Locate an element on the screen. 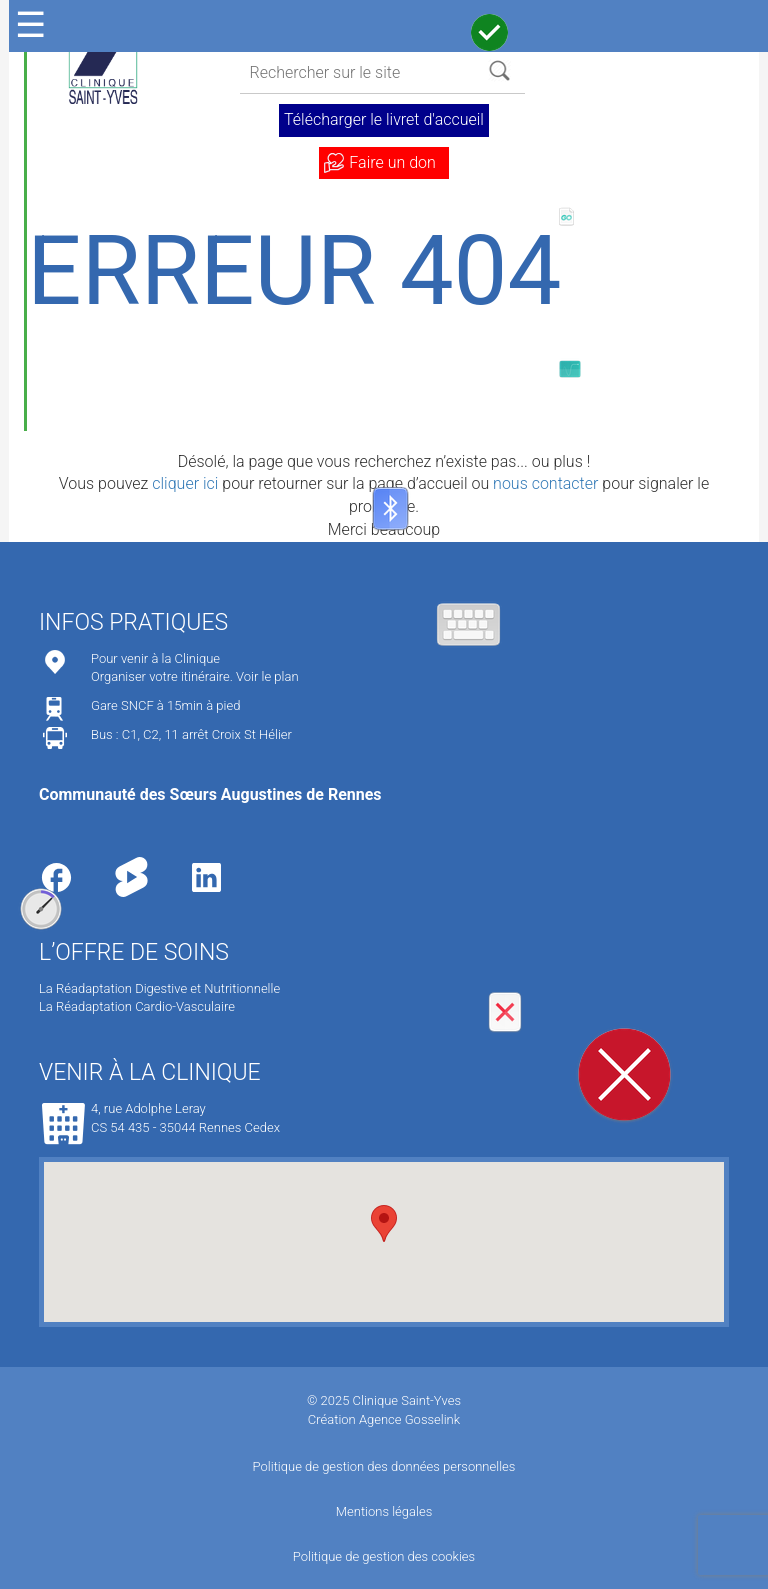  indicates a file cannot be synced to Dropbox is located at coordinates (624, 1074).